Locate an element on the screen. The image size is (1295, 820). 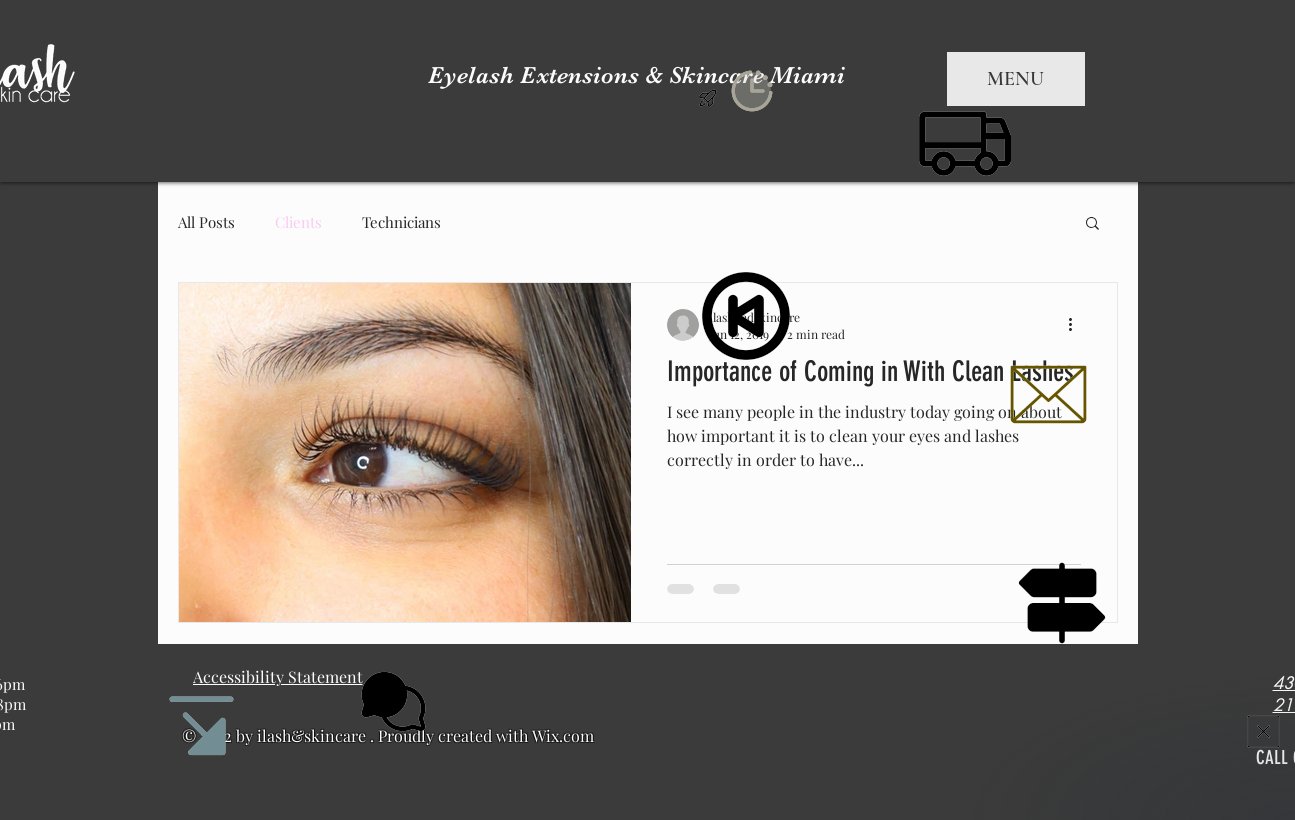
view remaining time or countdown timer is located at coordinates (752, 91).